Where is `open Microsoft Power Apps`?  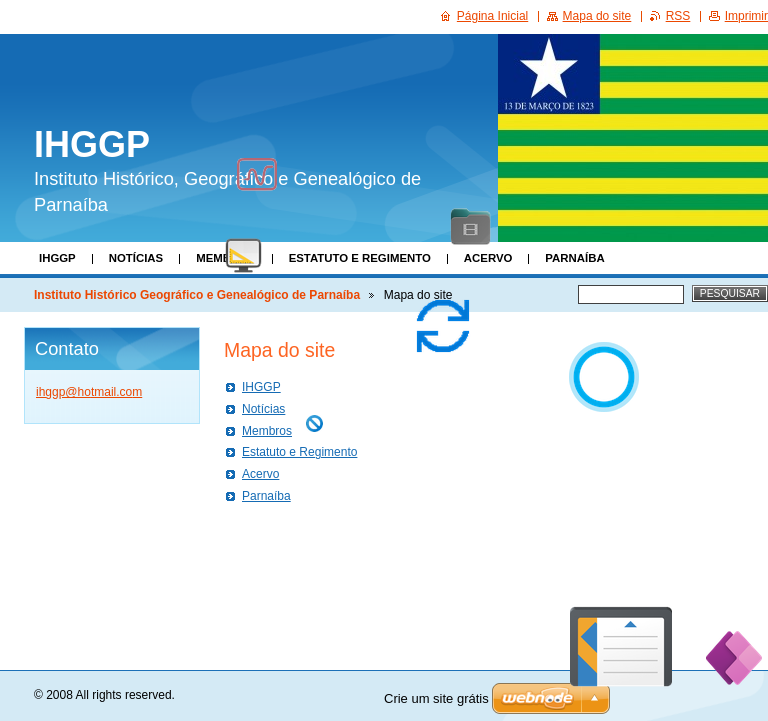 open Microsoft Power Apps is located at coordinates (734, 658).